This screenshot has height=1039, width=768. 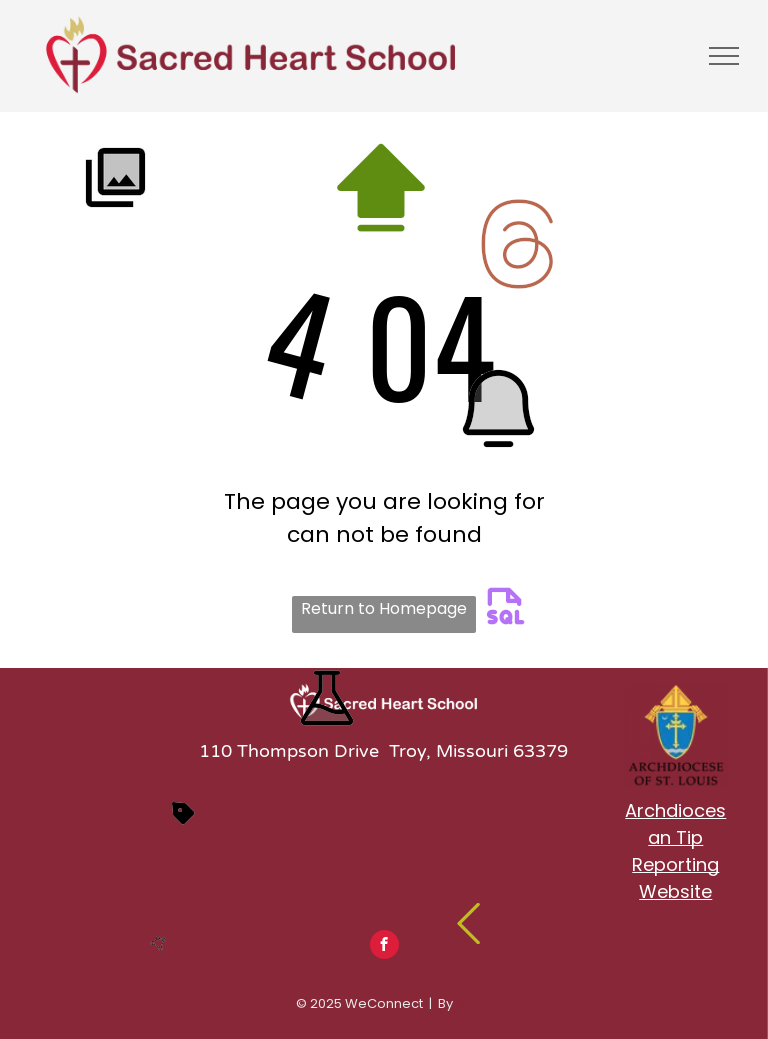 I want to click on open or view an SQL database file, so click(x=504, y=607).